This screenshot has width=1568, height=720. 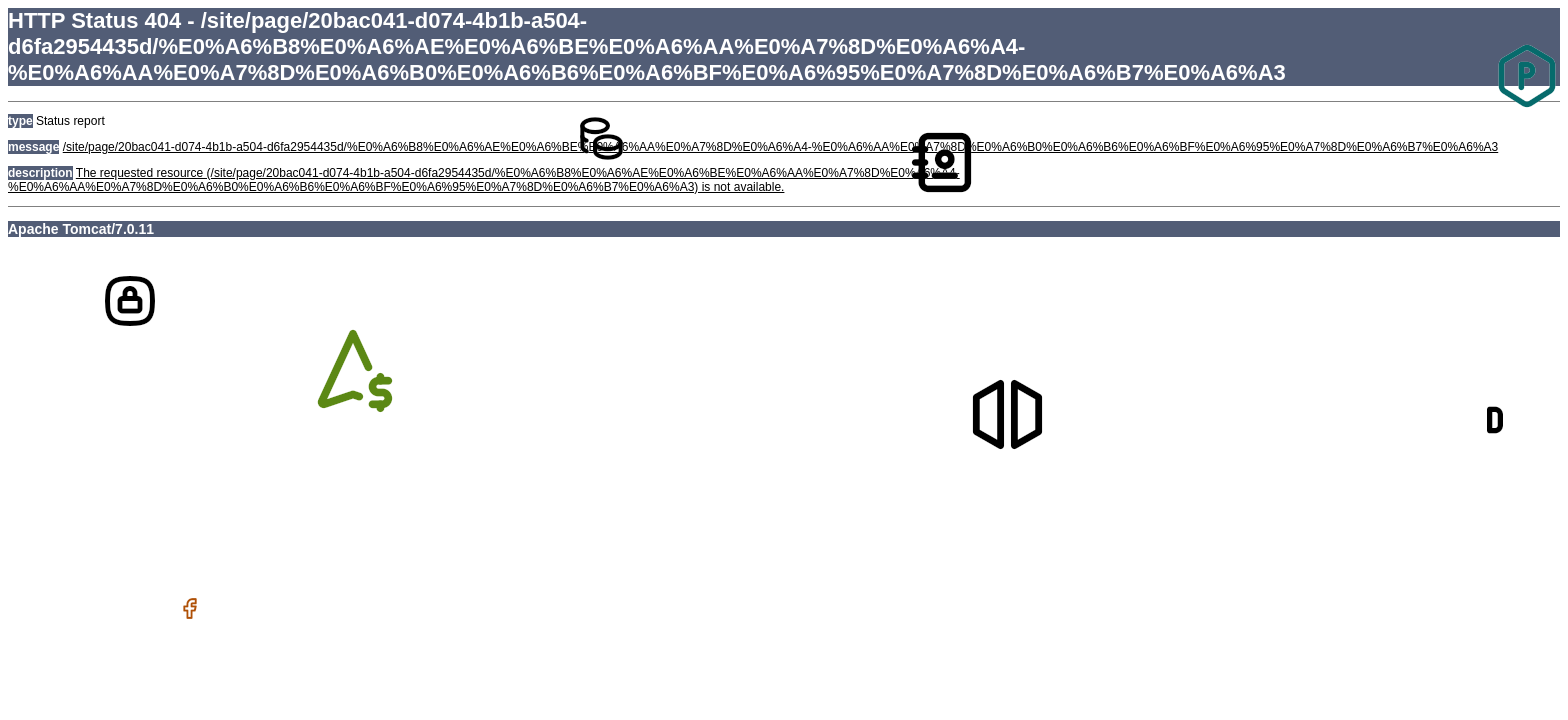 I want to click on view your coin balance or currency, so click(x=601, y=138).